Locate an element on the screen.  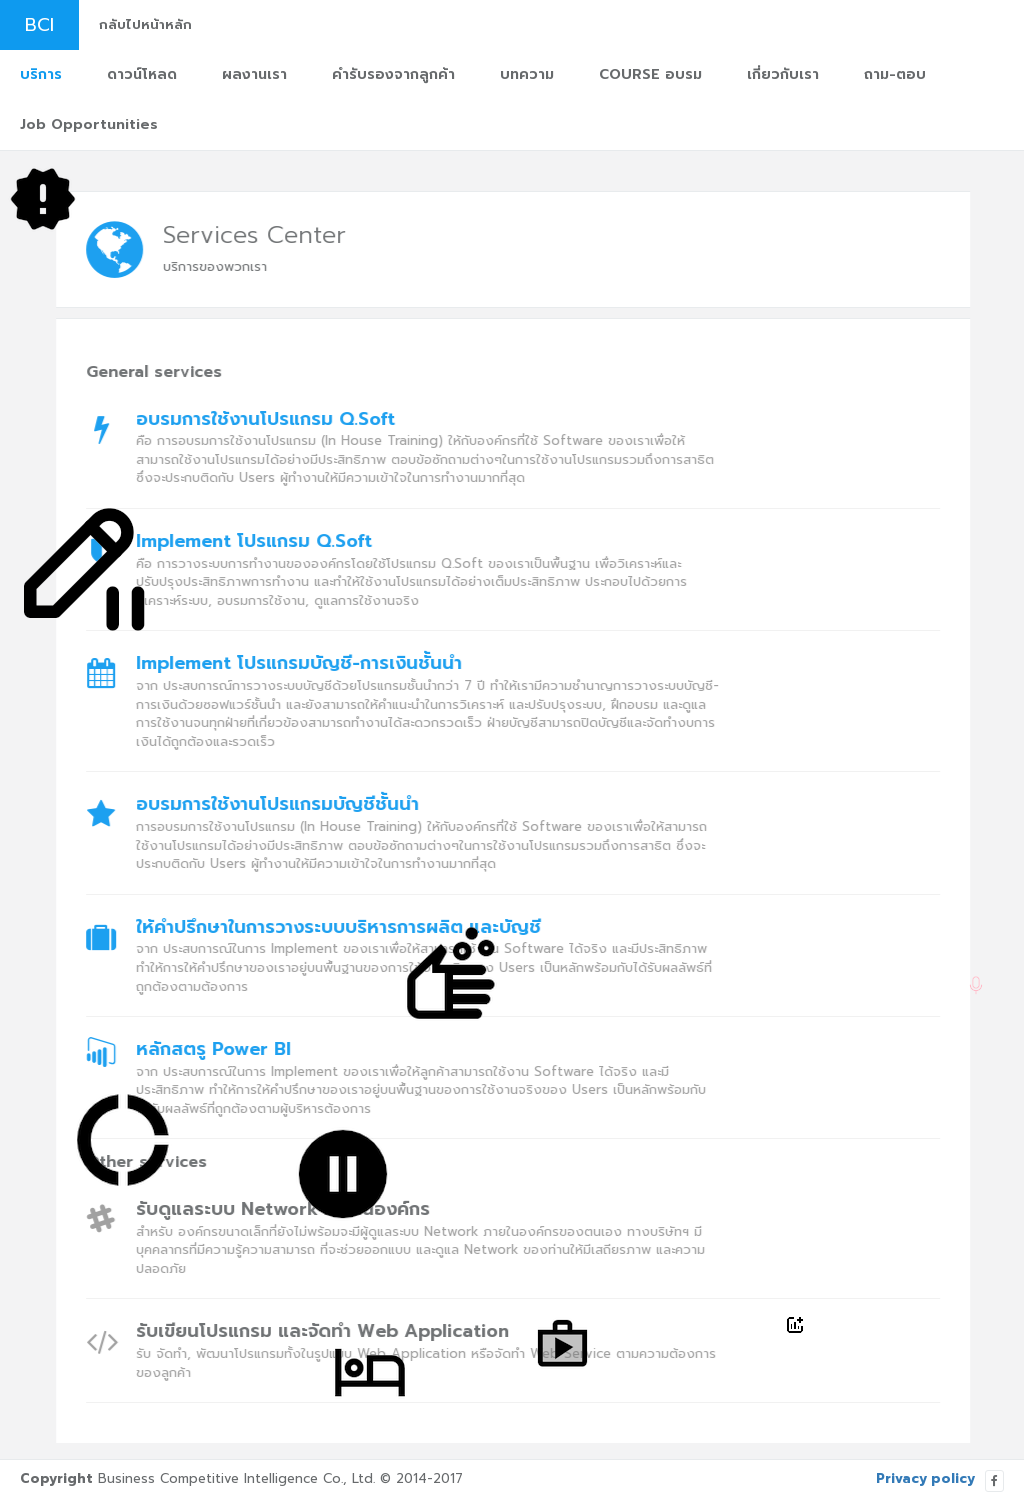
pause editing mode is located at coordinates (81, 561).